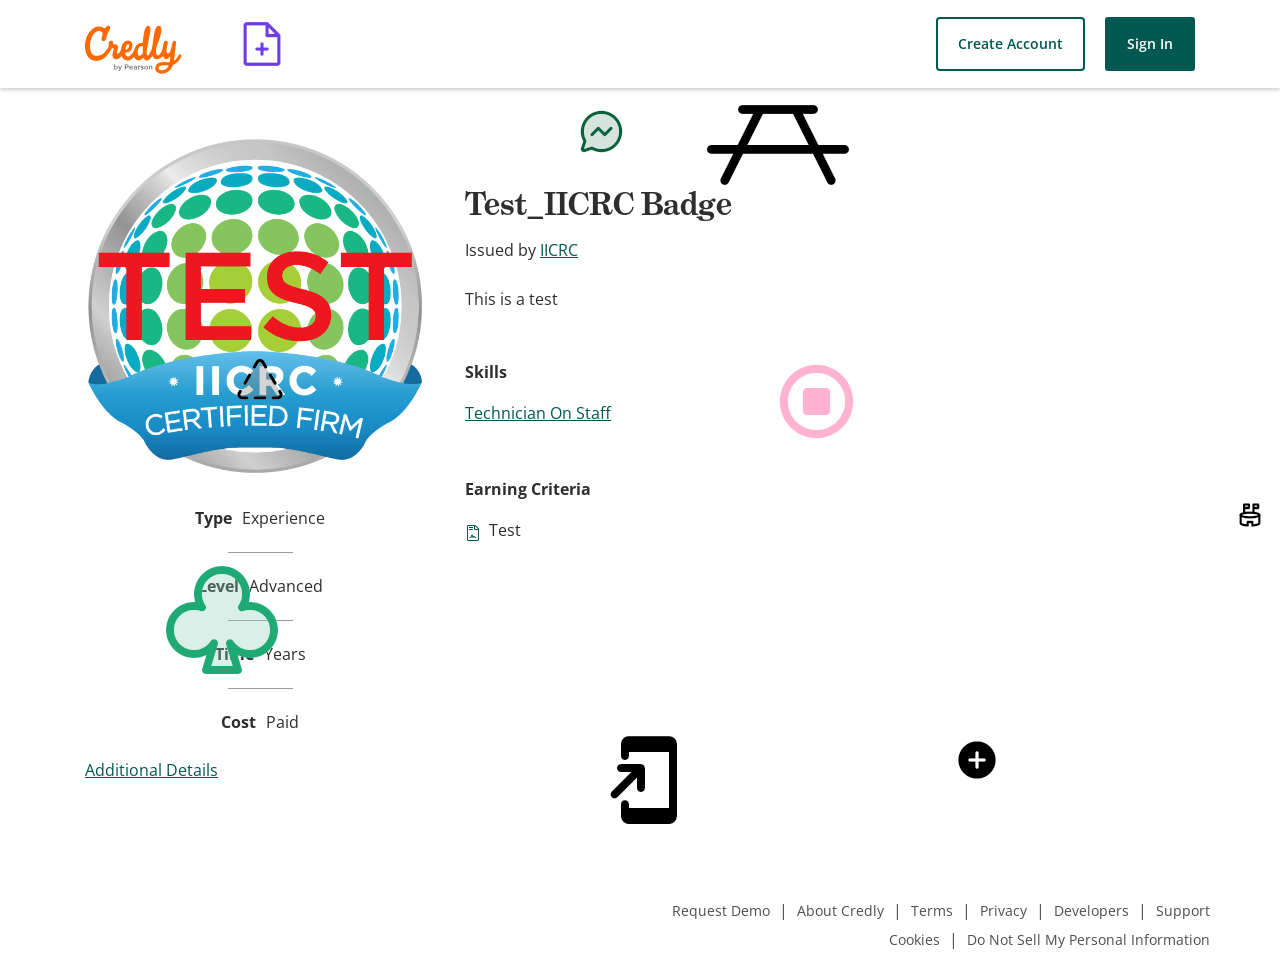 The width and height of the screenshot is (1280, 962). Describe the element at coordinates (778, 145) in the screenshot. I see `find nearby picnic areas` at that location.